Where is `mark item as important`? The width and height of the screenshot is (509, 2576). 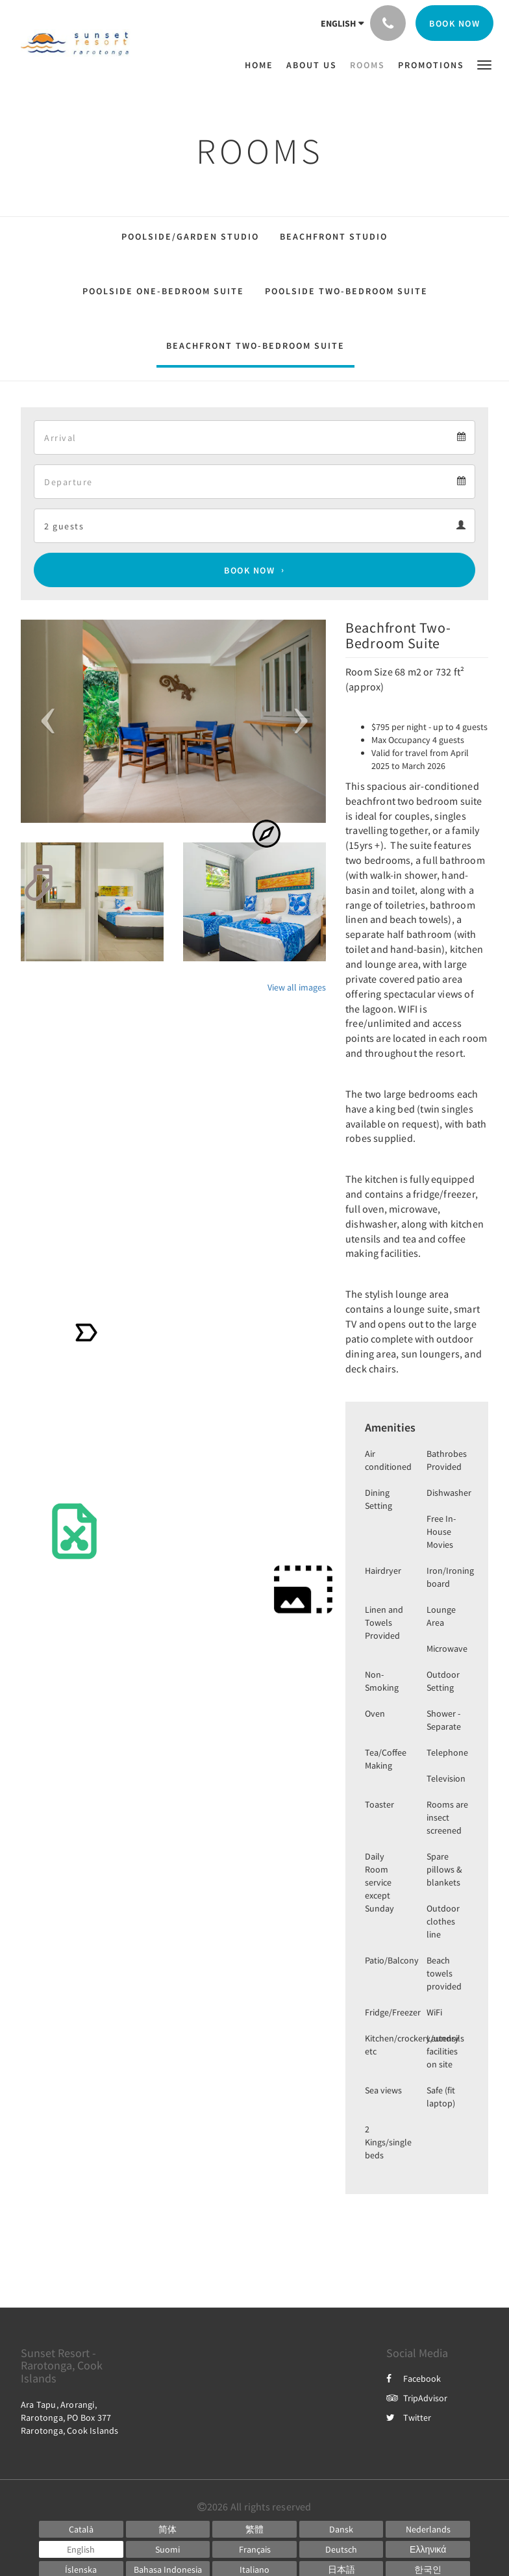 mark item as important is located at coordinates (86, 1332).